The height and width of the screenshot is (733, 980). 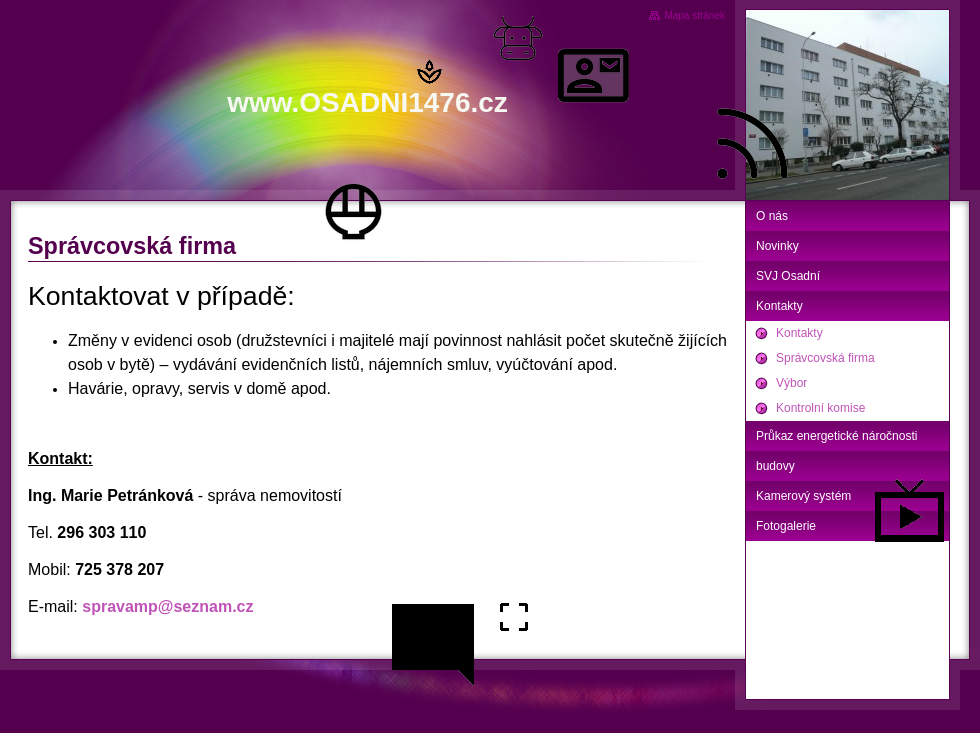 I want to click on access spa or wellness features, so click(x=429, y=71).